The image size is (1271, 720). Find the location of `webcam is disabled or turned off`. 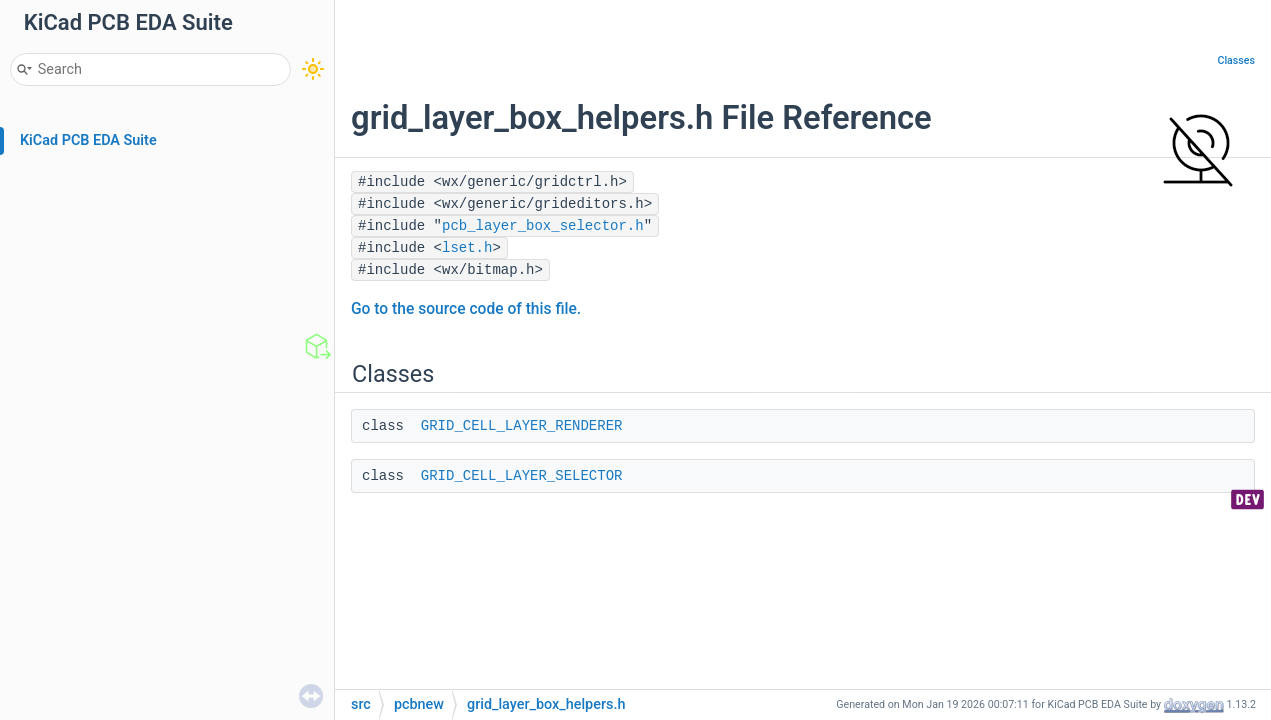

webcam is disabled or turned off is located at coordinates (1201, 152).